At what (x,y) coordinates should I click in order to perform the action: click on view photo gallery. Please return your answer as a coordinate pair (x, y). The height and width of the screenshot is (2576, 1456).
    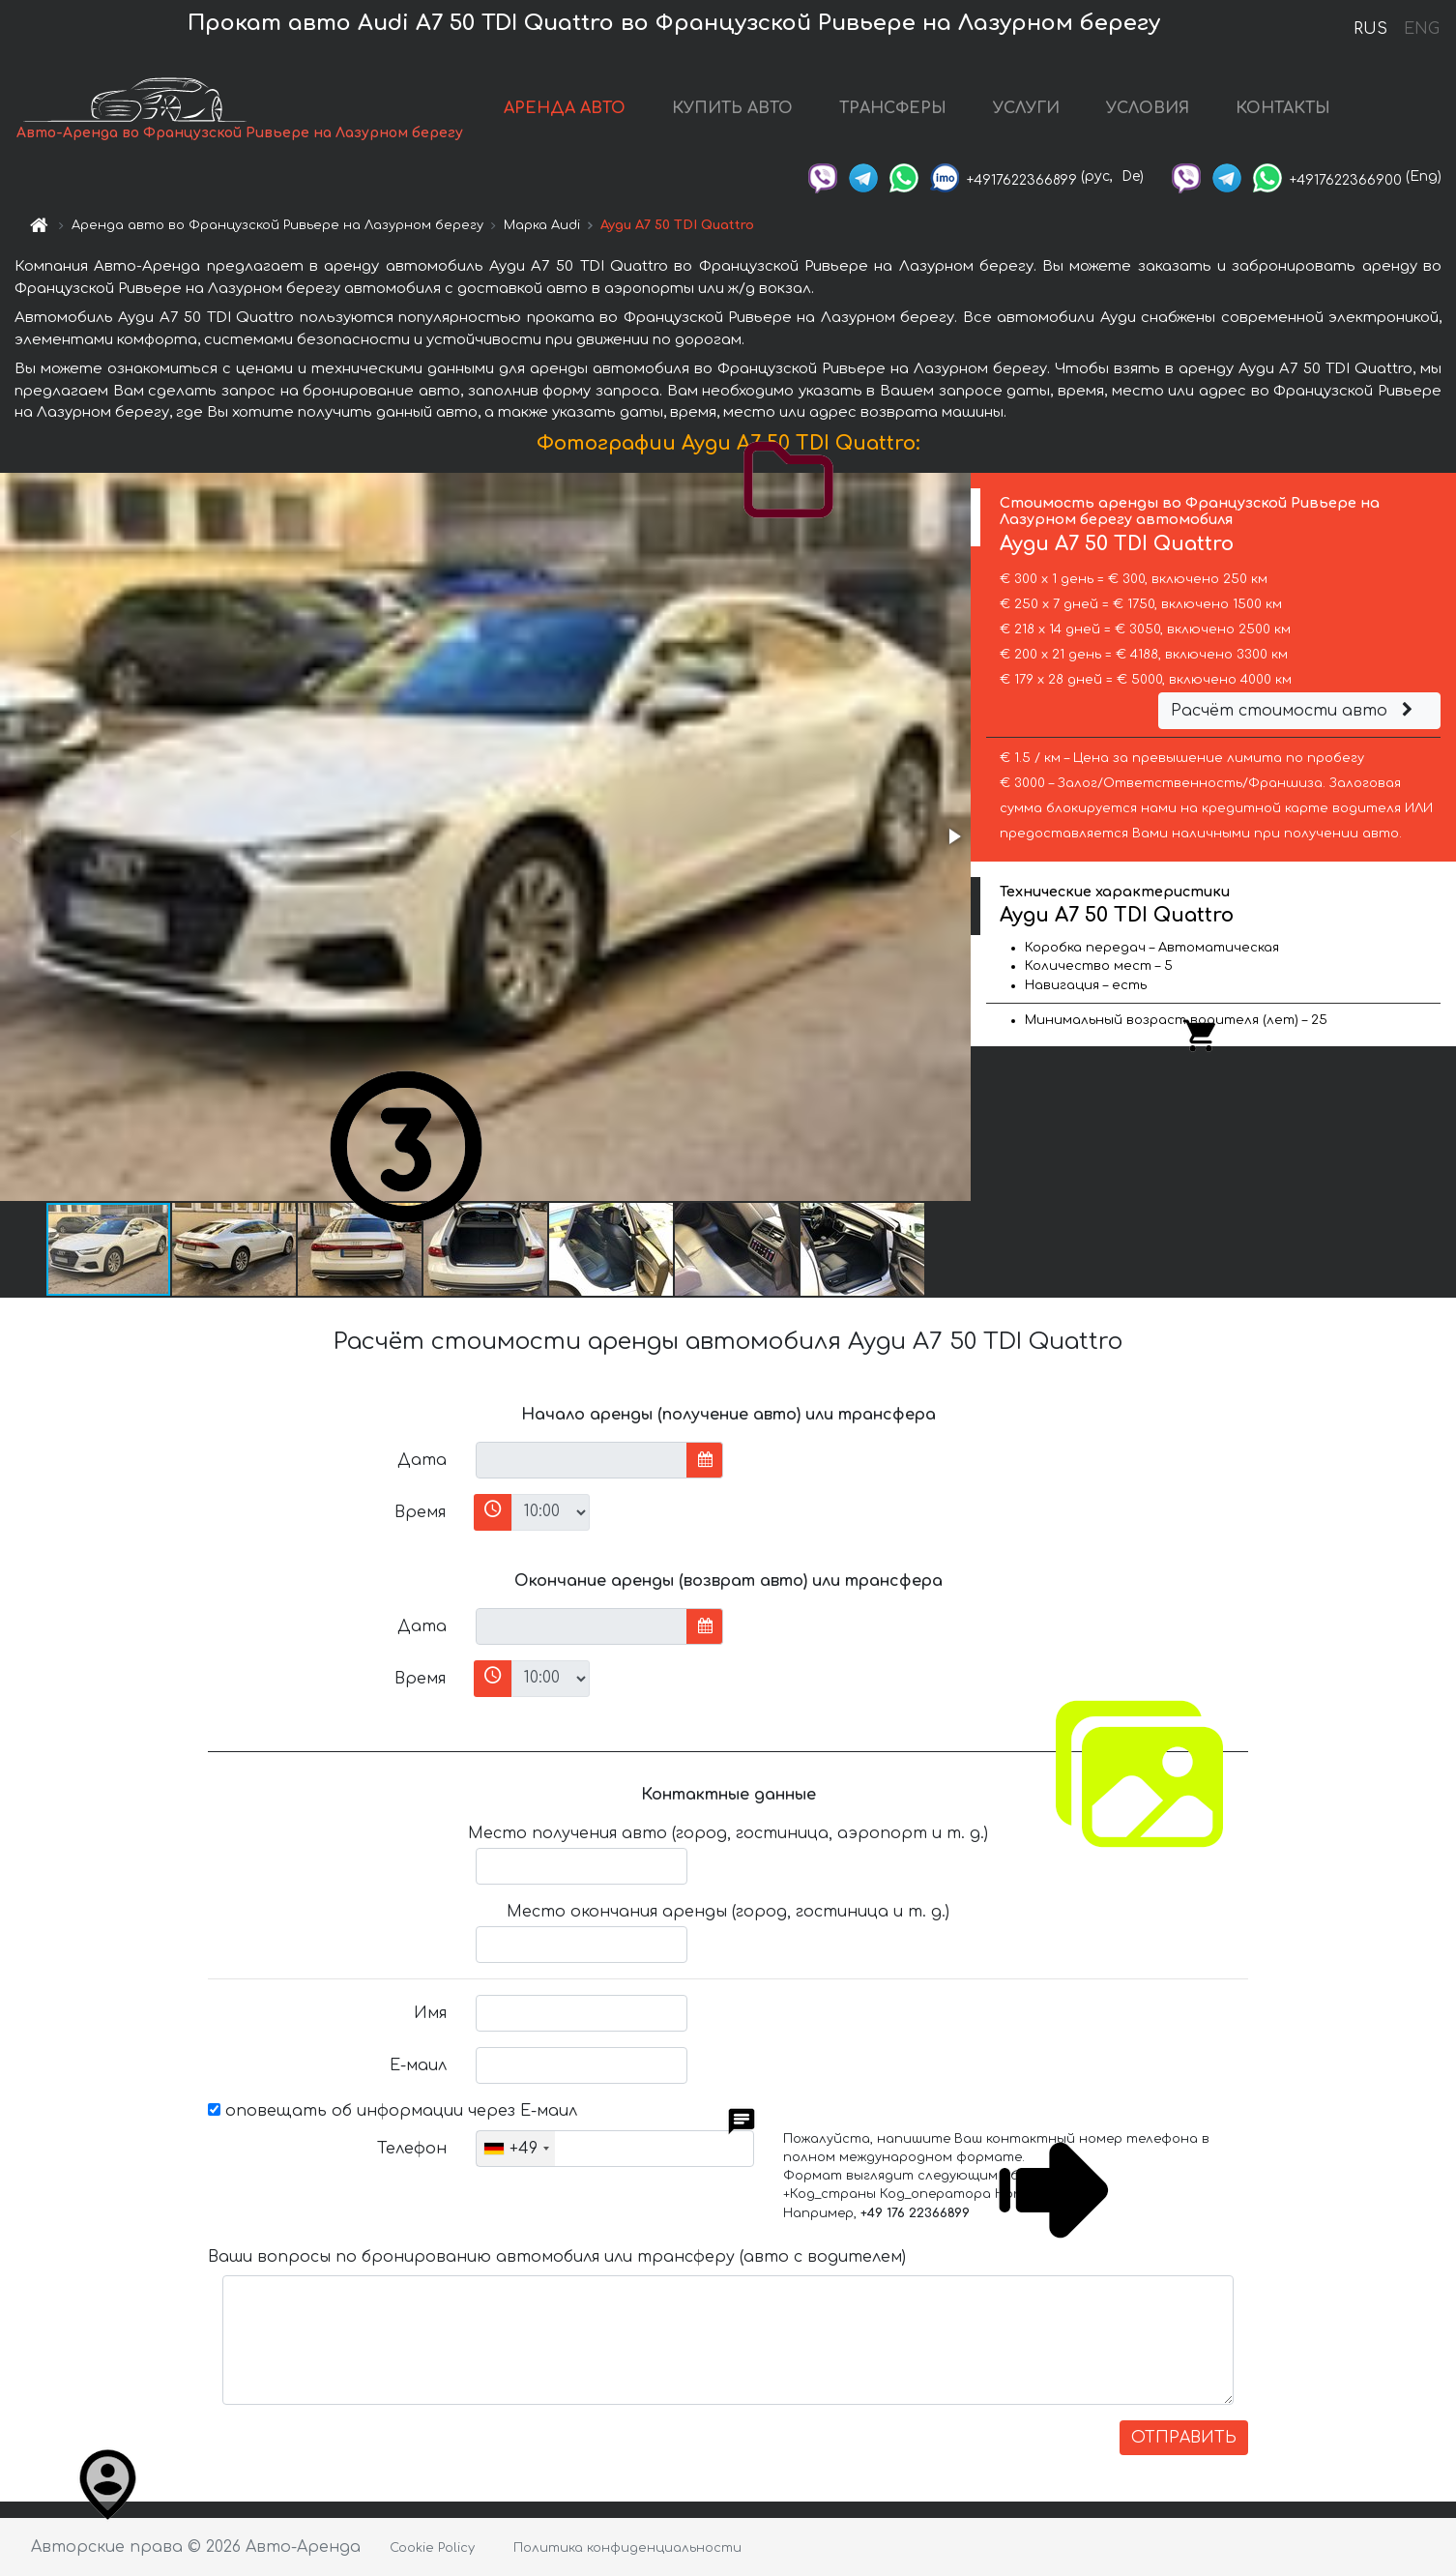
    Looking at the image, I should click on (1139, 1773).